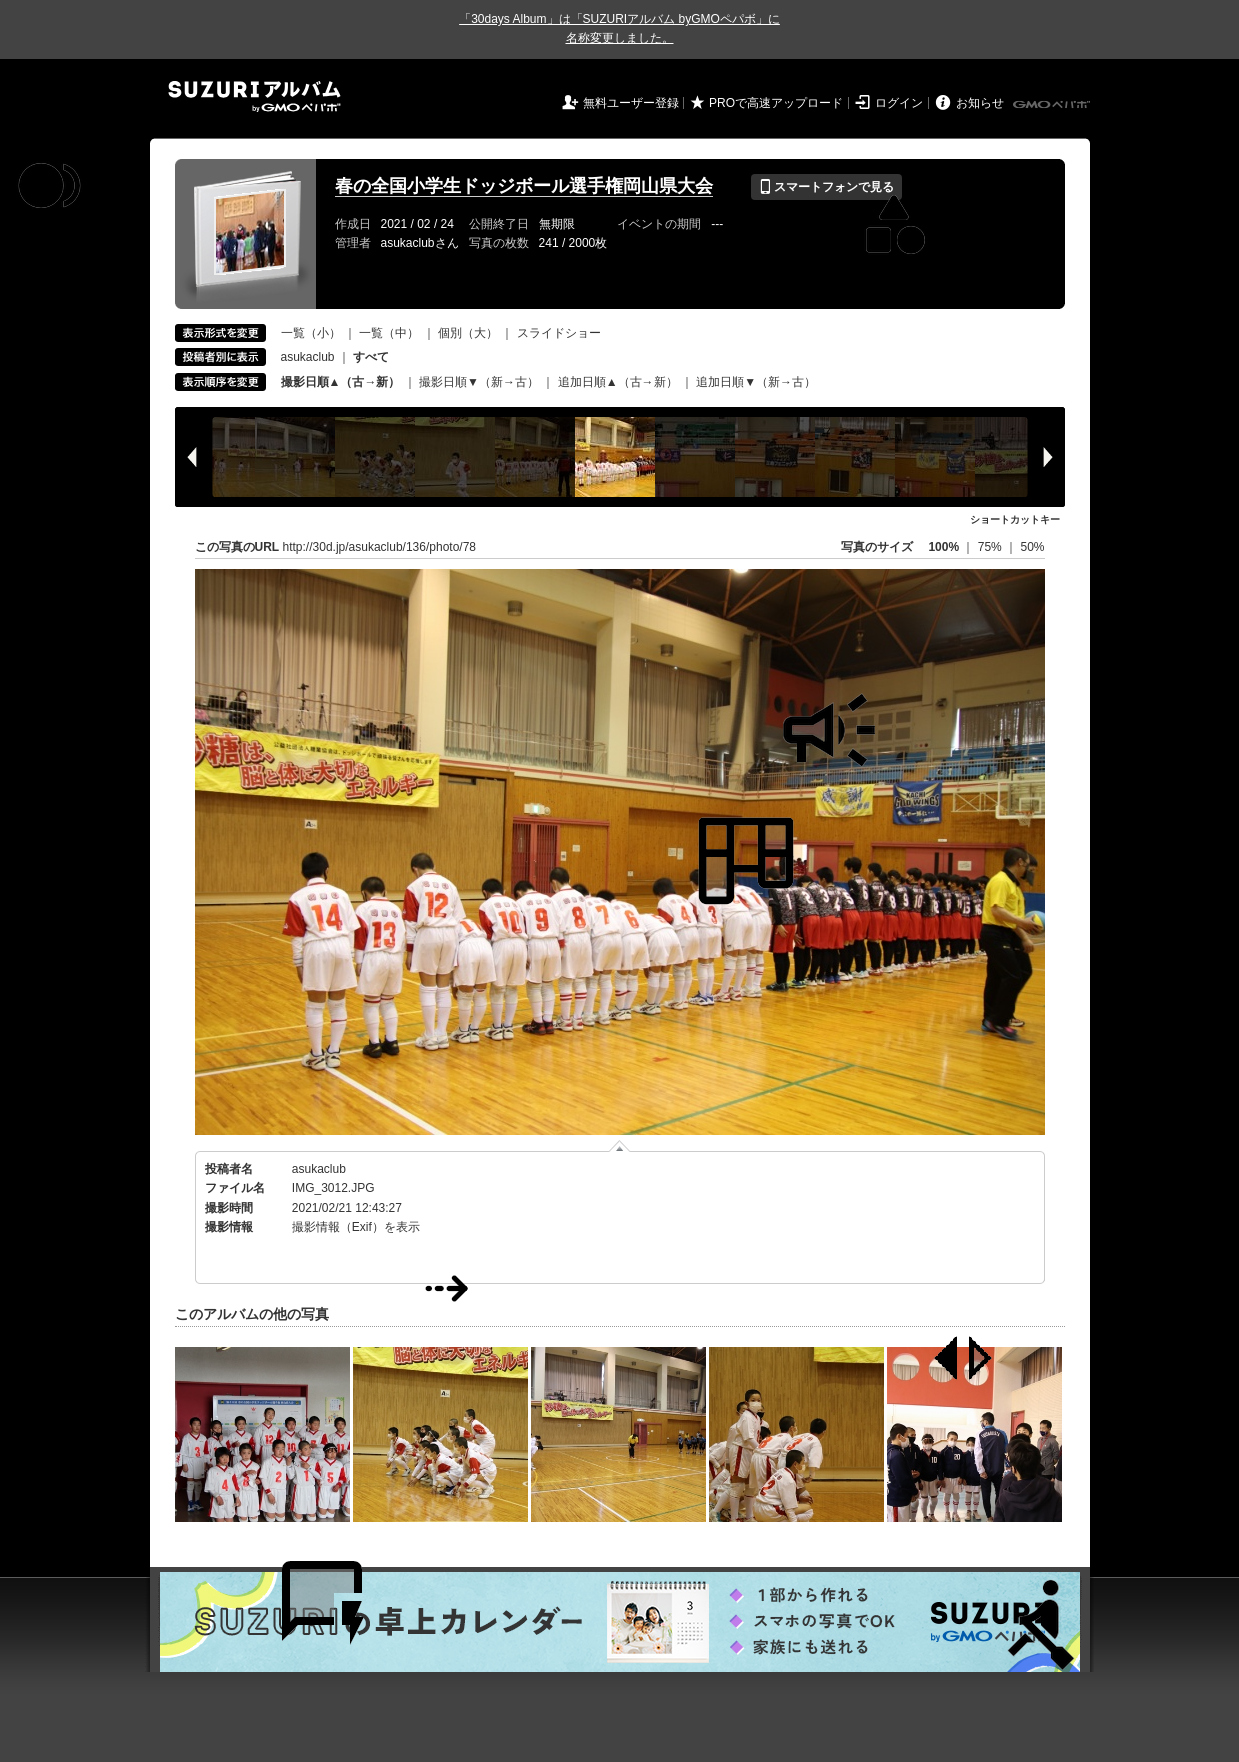  Describe the element at coordinates (446, 1288) in the screenshot. I see `continue to next step` at that location.